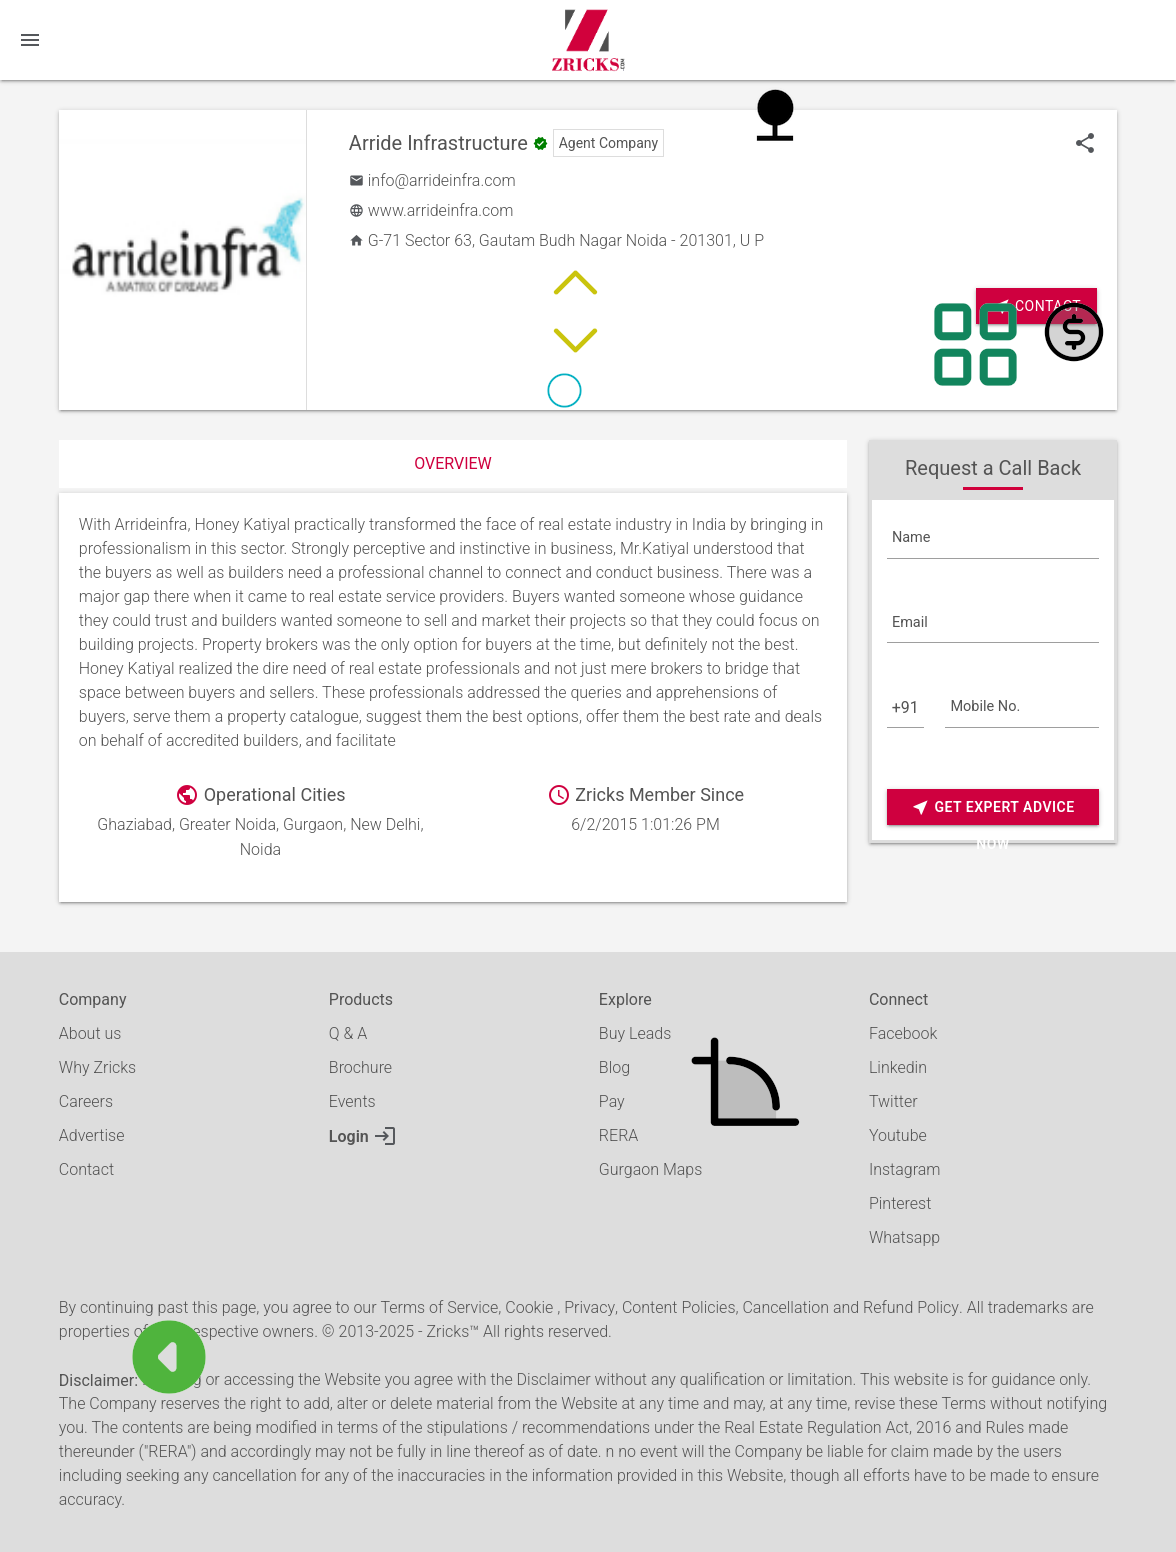 This screenshot has height=1552, width=1176. Describe the element at coordinates (975, 344) in the screenshot. I see `switch to grid view` at that location.